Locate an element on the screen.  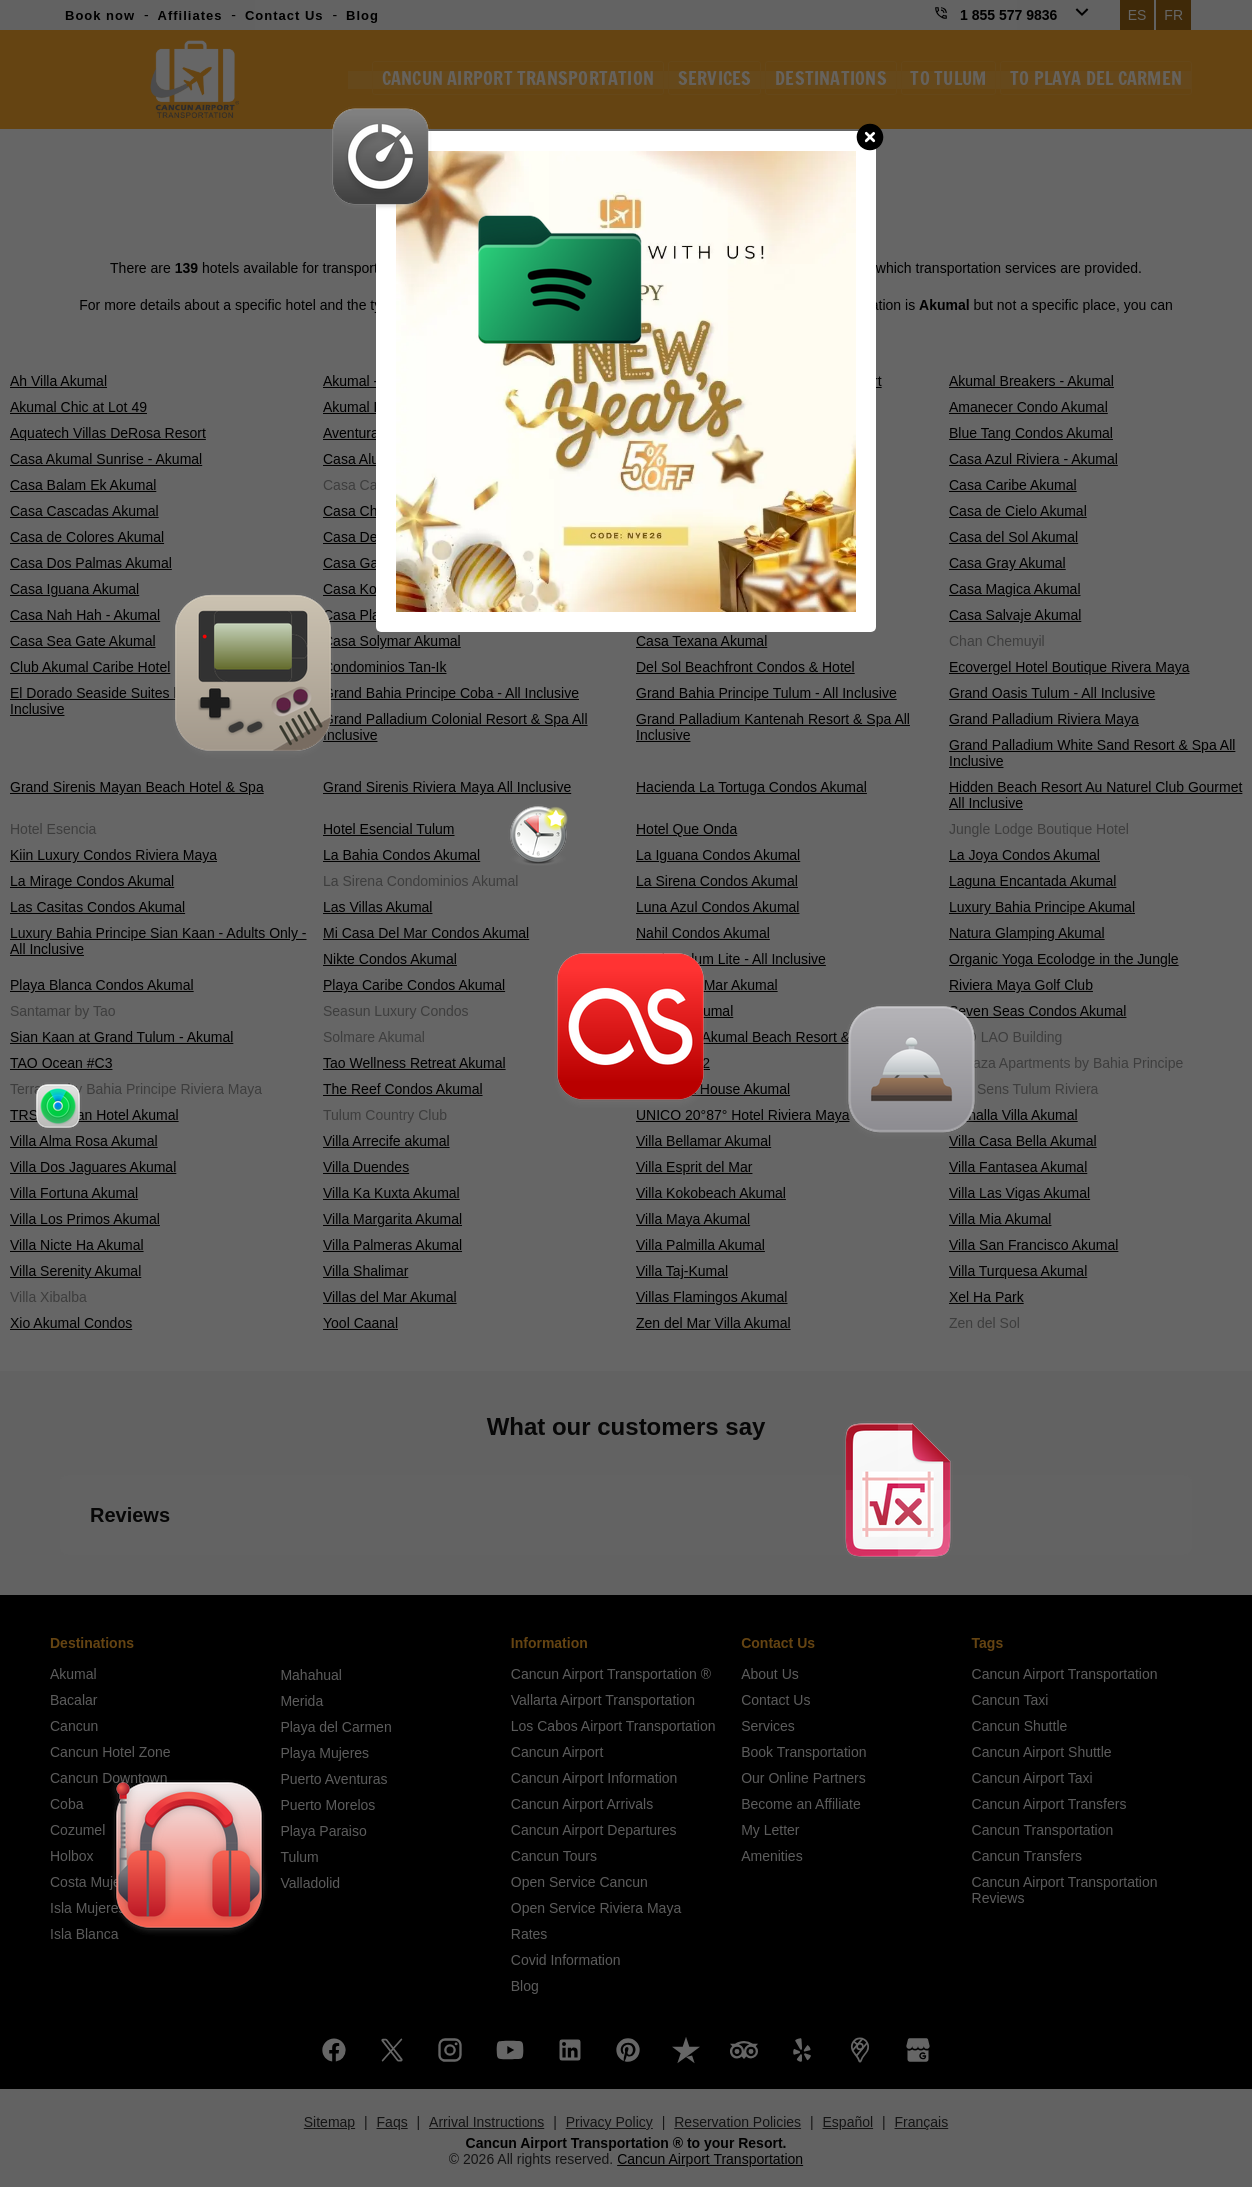
open an opendocument formula template file is located at coordinates (898, 1490).